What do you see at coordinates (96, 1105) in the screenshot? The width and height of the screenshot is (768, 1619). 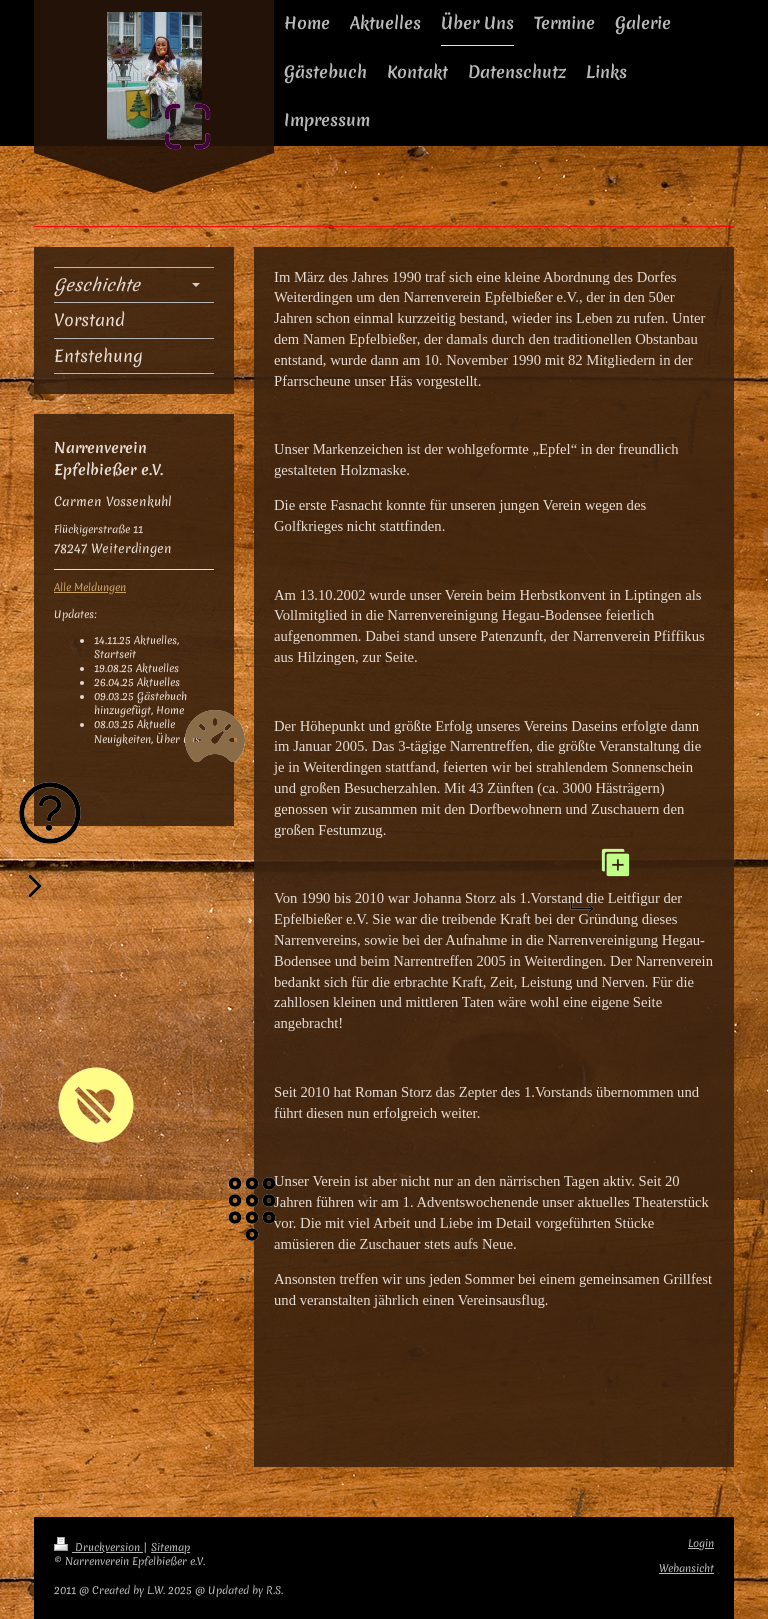 I see `remove from favorites` at bounding box center [96, 1105].